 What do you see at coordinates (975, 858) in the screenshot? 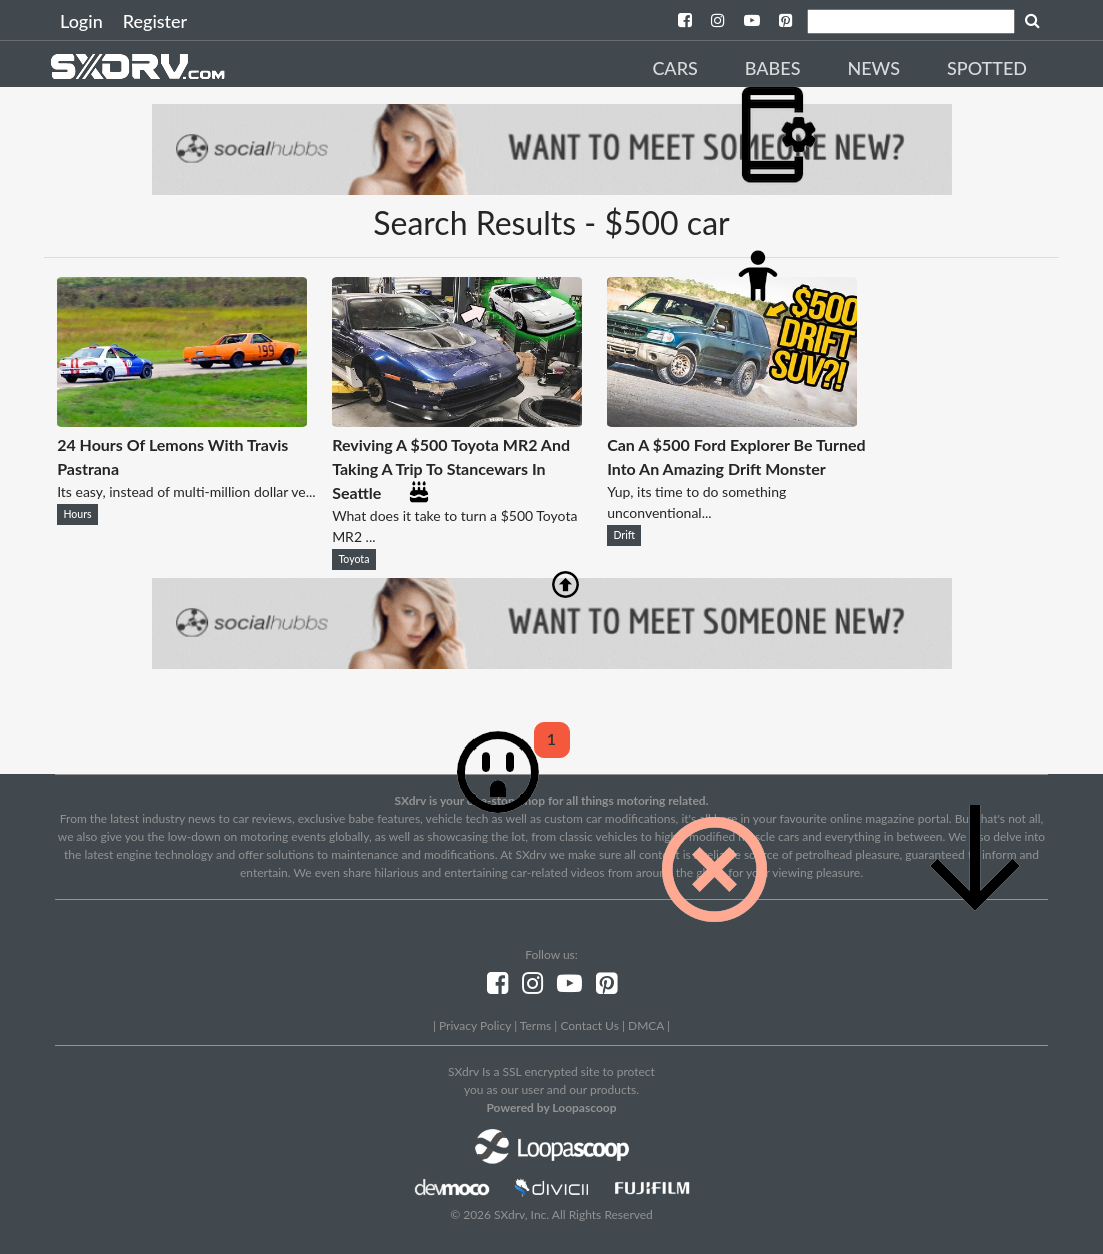
I see `scroll down or view more content` at bounding box center [975, 858].